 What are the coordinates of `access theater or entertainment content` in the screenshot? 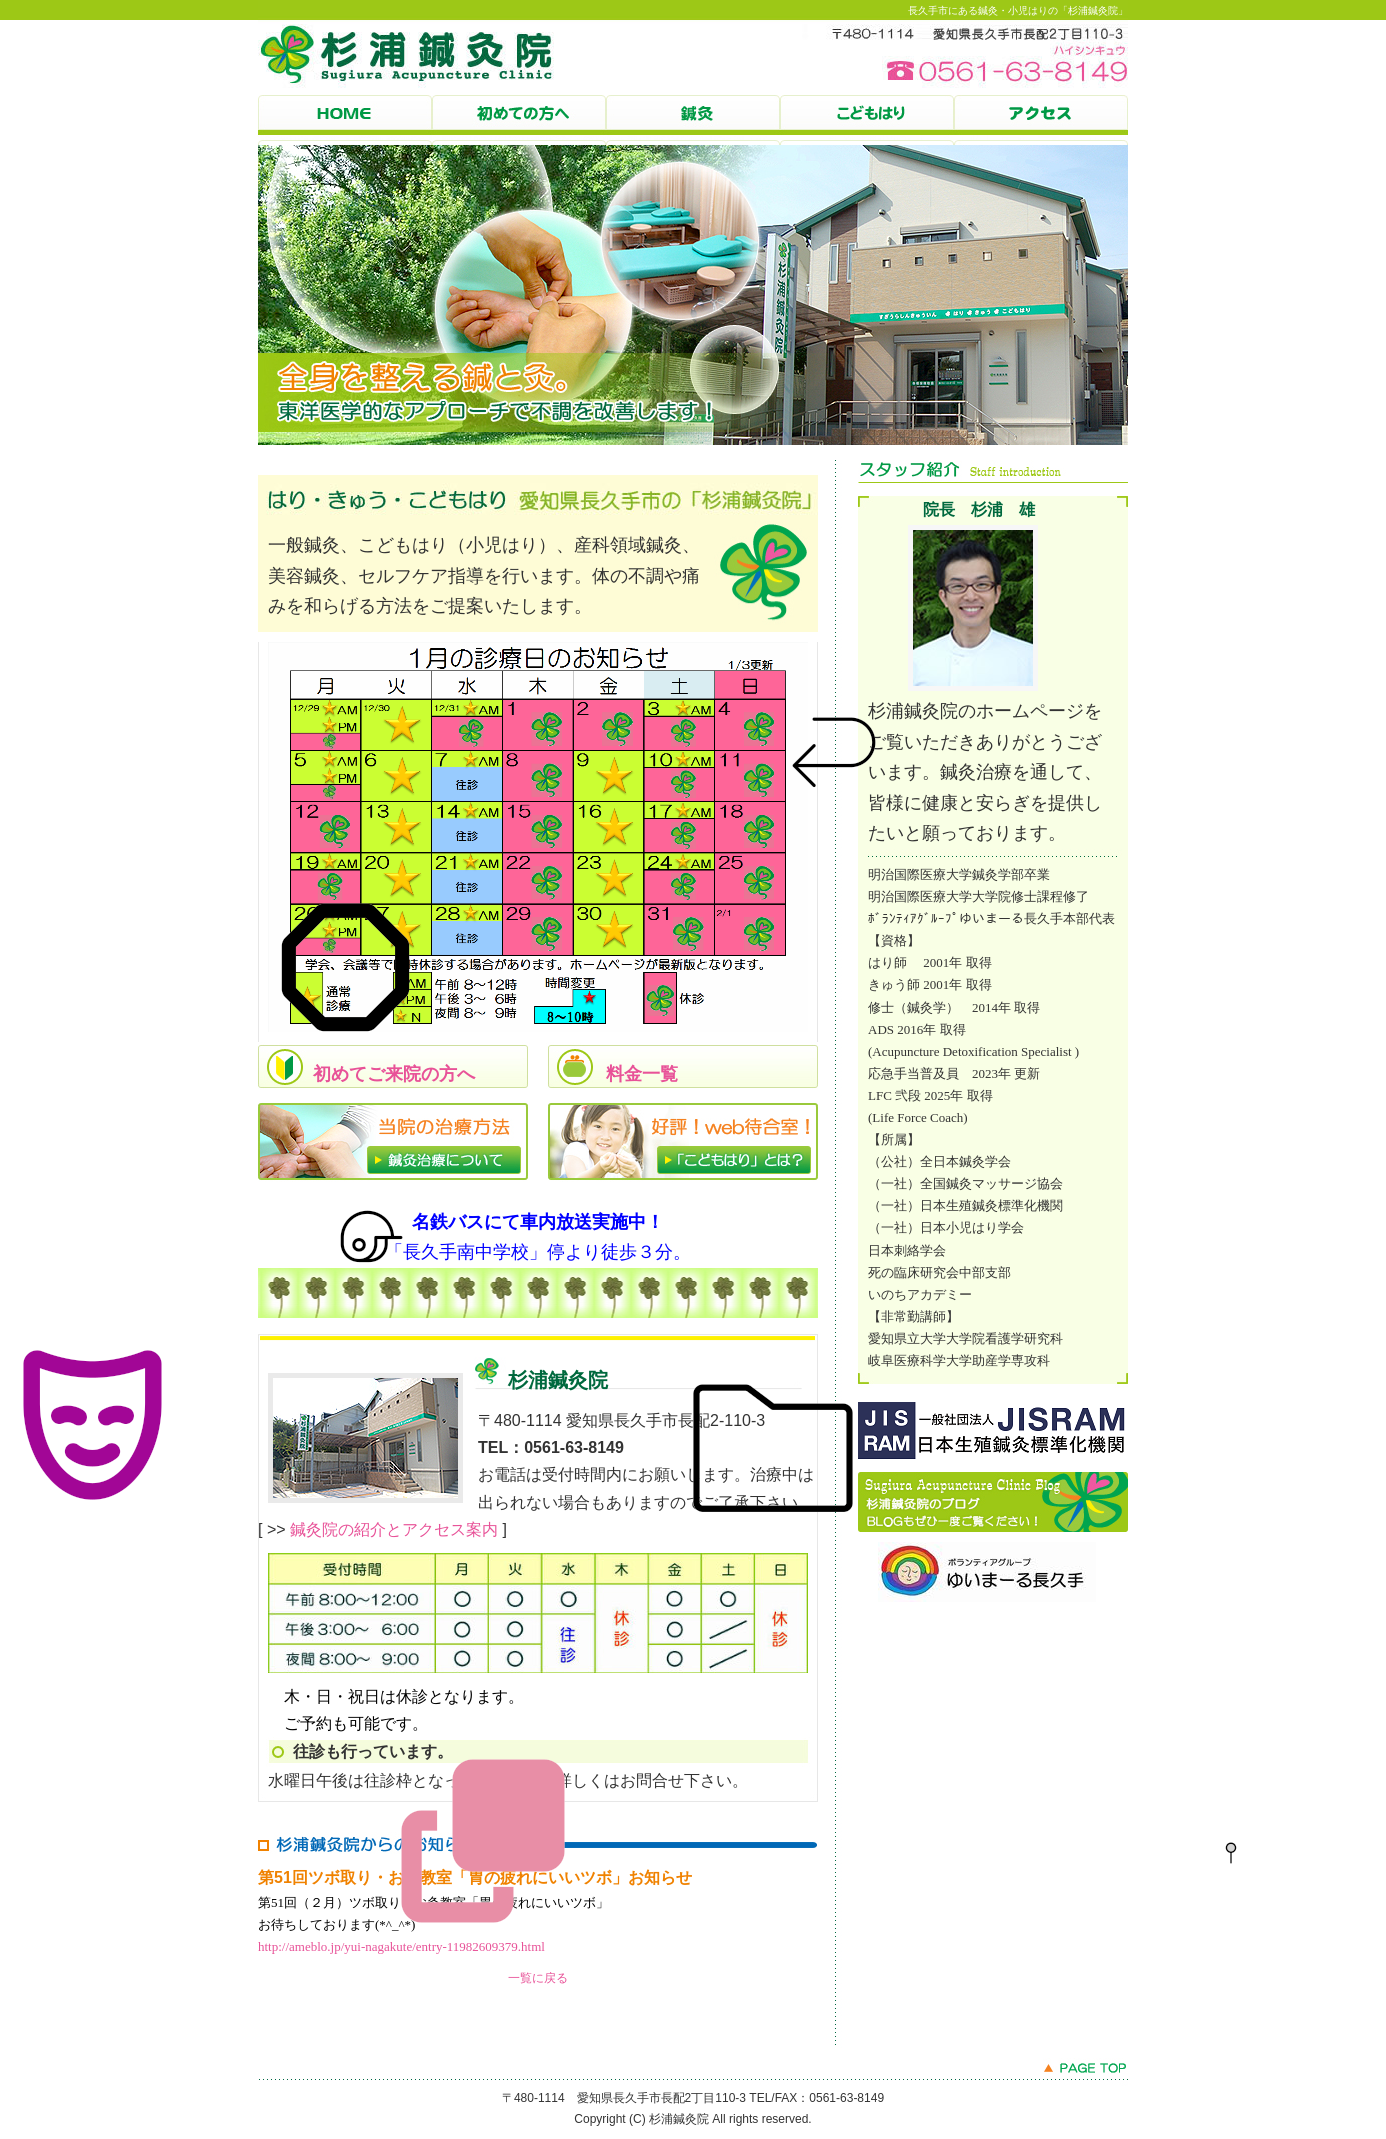 It's located at (92, 1419).